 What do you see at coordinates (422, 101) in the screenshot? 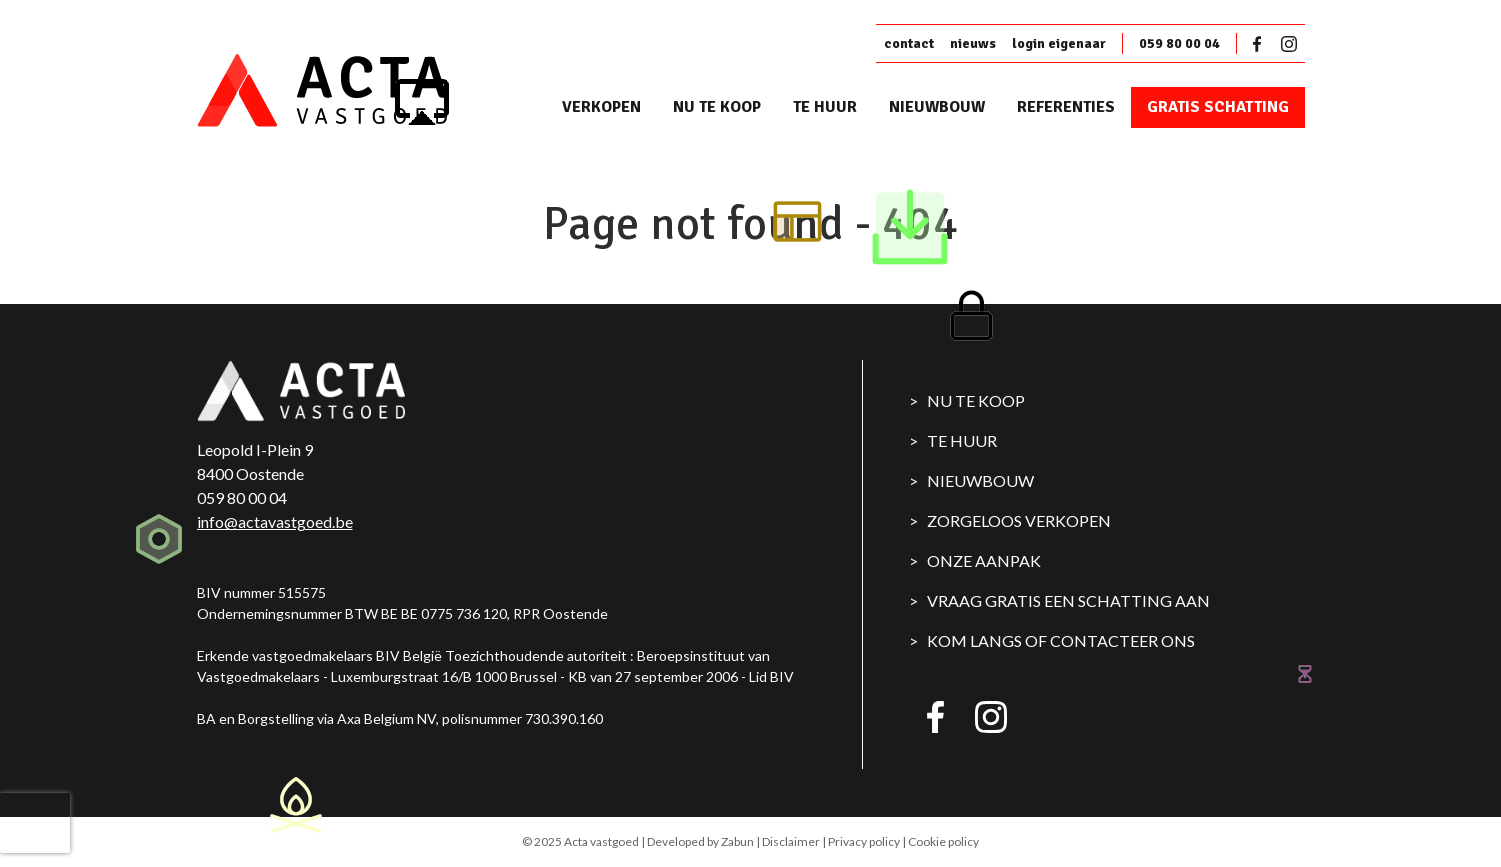
I see `stream content to an external display` at bounding box center [422, 101].